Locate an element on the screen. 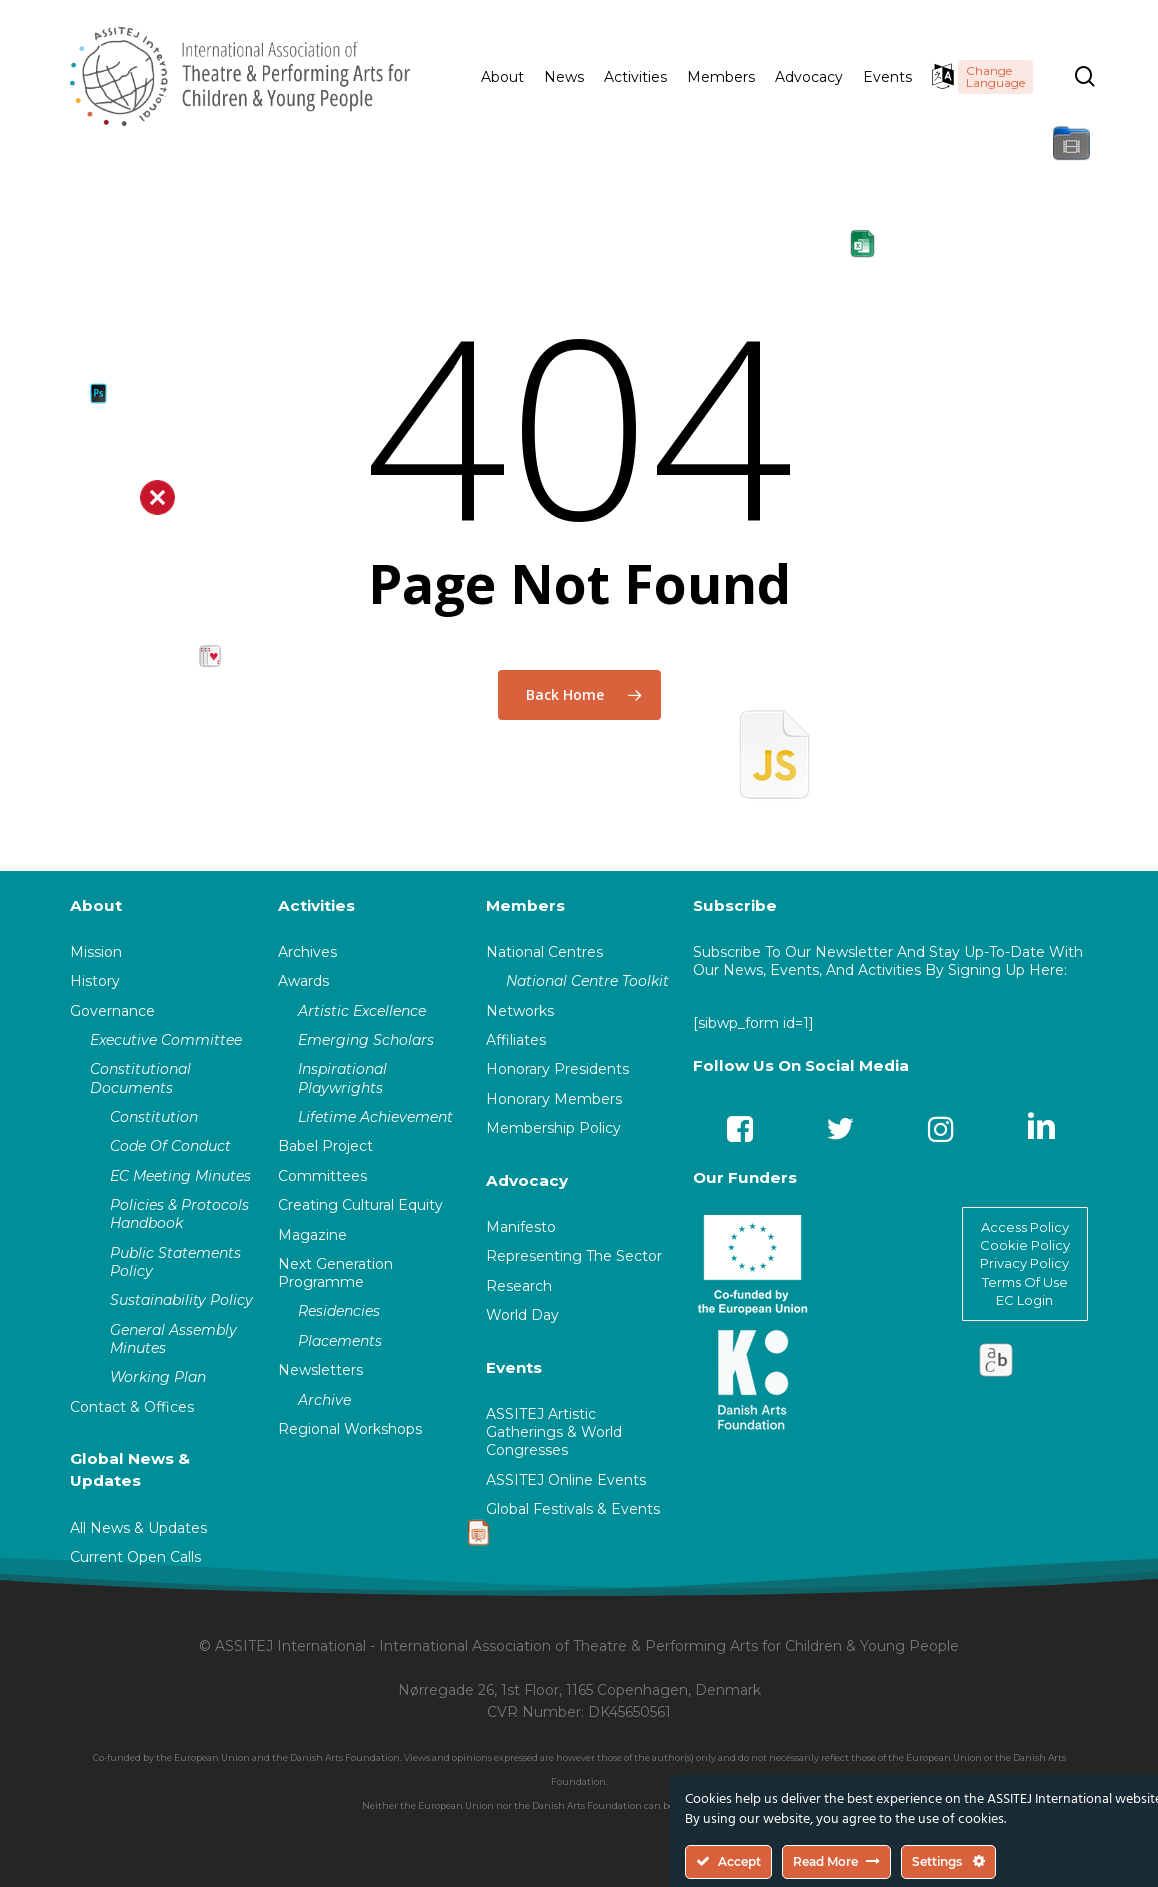 This screenshot has width=1158, height=1887. close the current window or dialog is located at coordinates (157, 497).